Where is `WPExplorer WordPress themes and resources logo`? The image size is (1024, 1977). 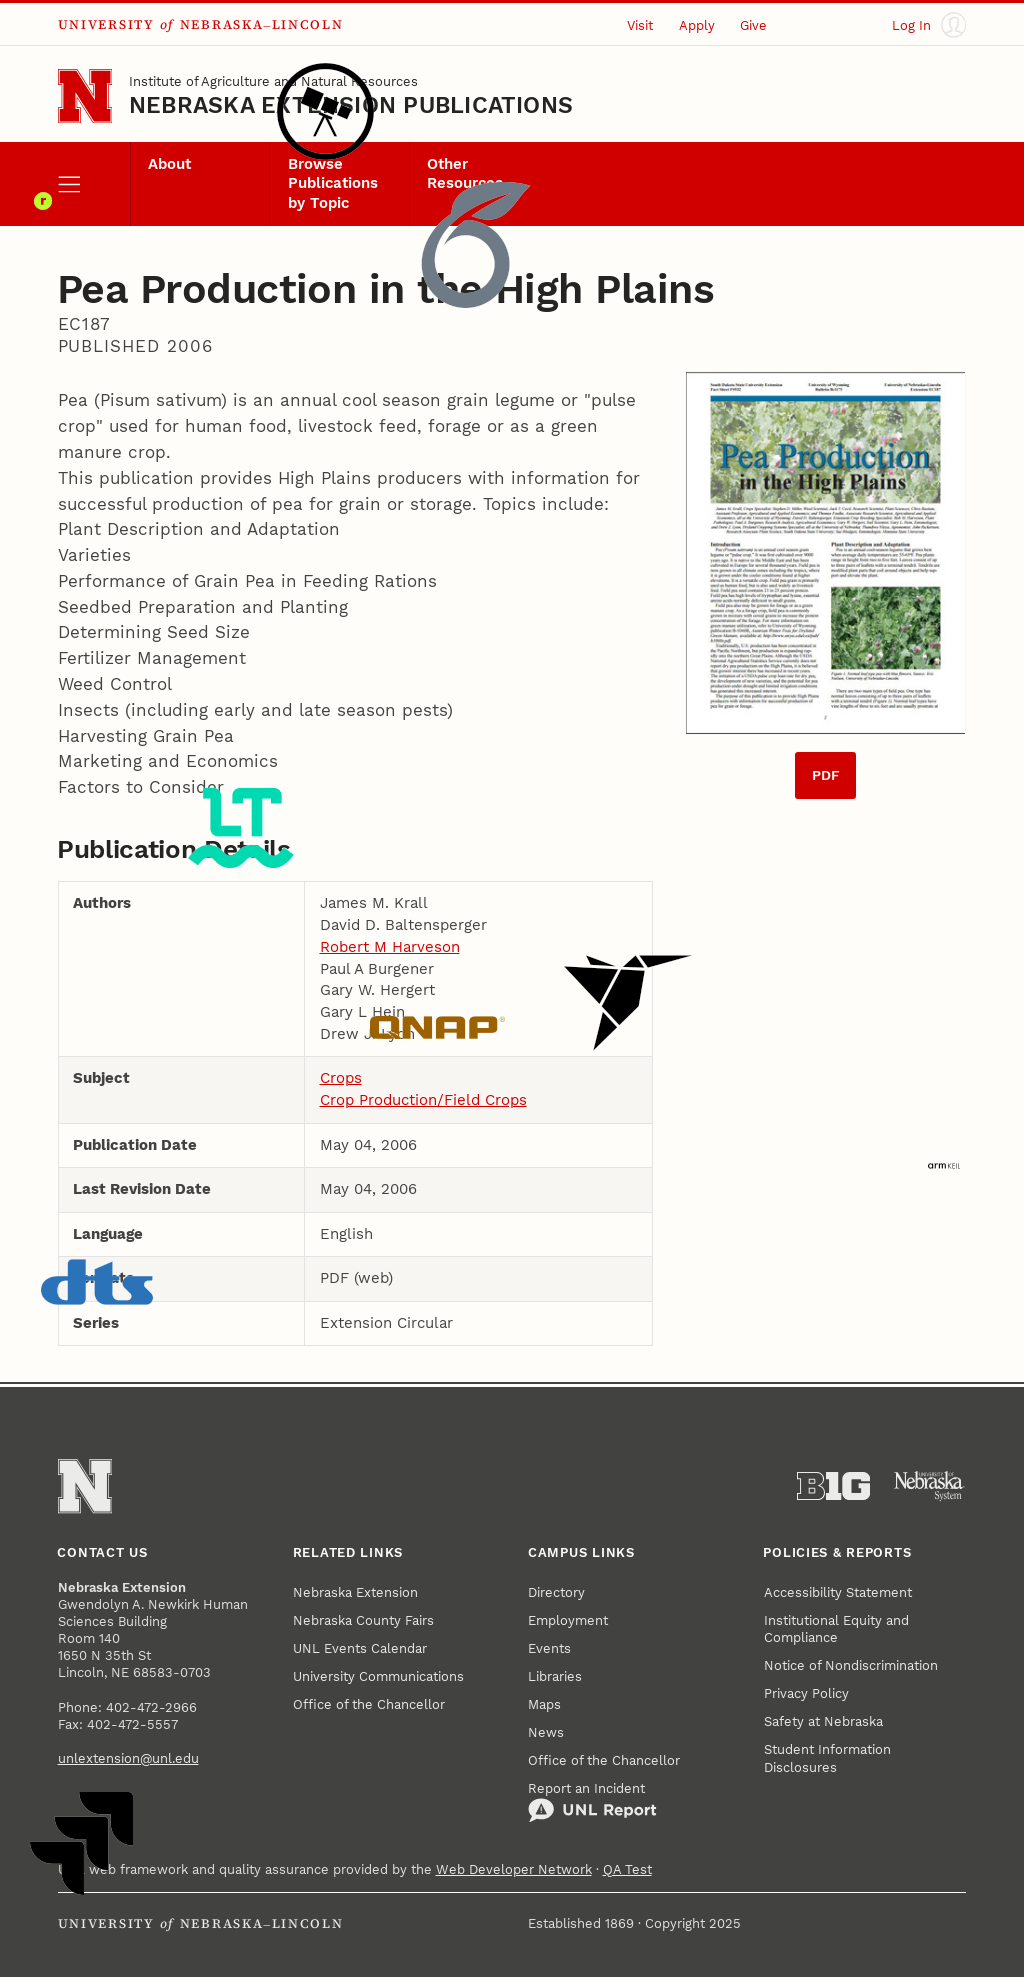 WPExplorer WordPress themes and resources logo is located at coordinates (325, 111).